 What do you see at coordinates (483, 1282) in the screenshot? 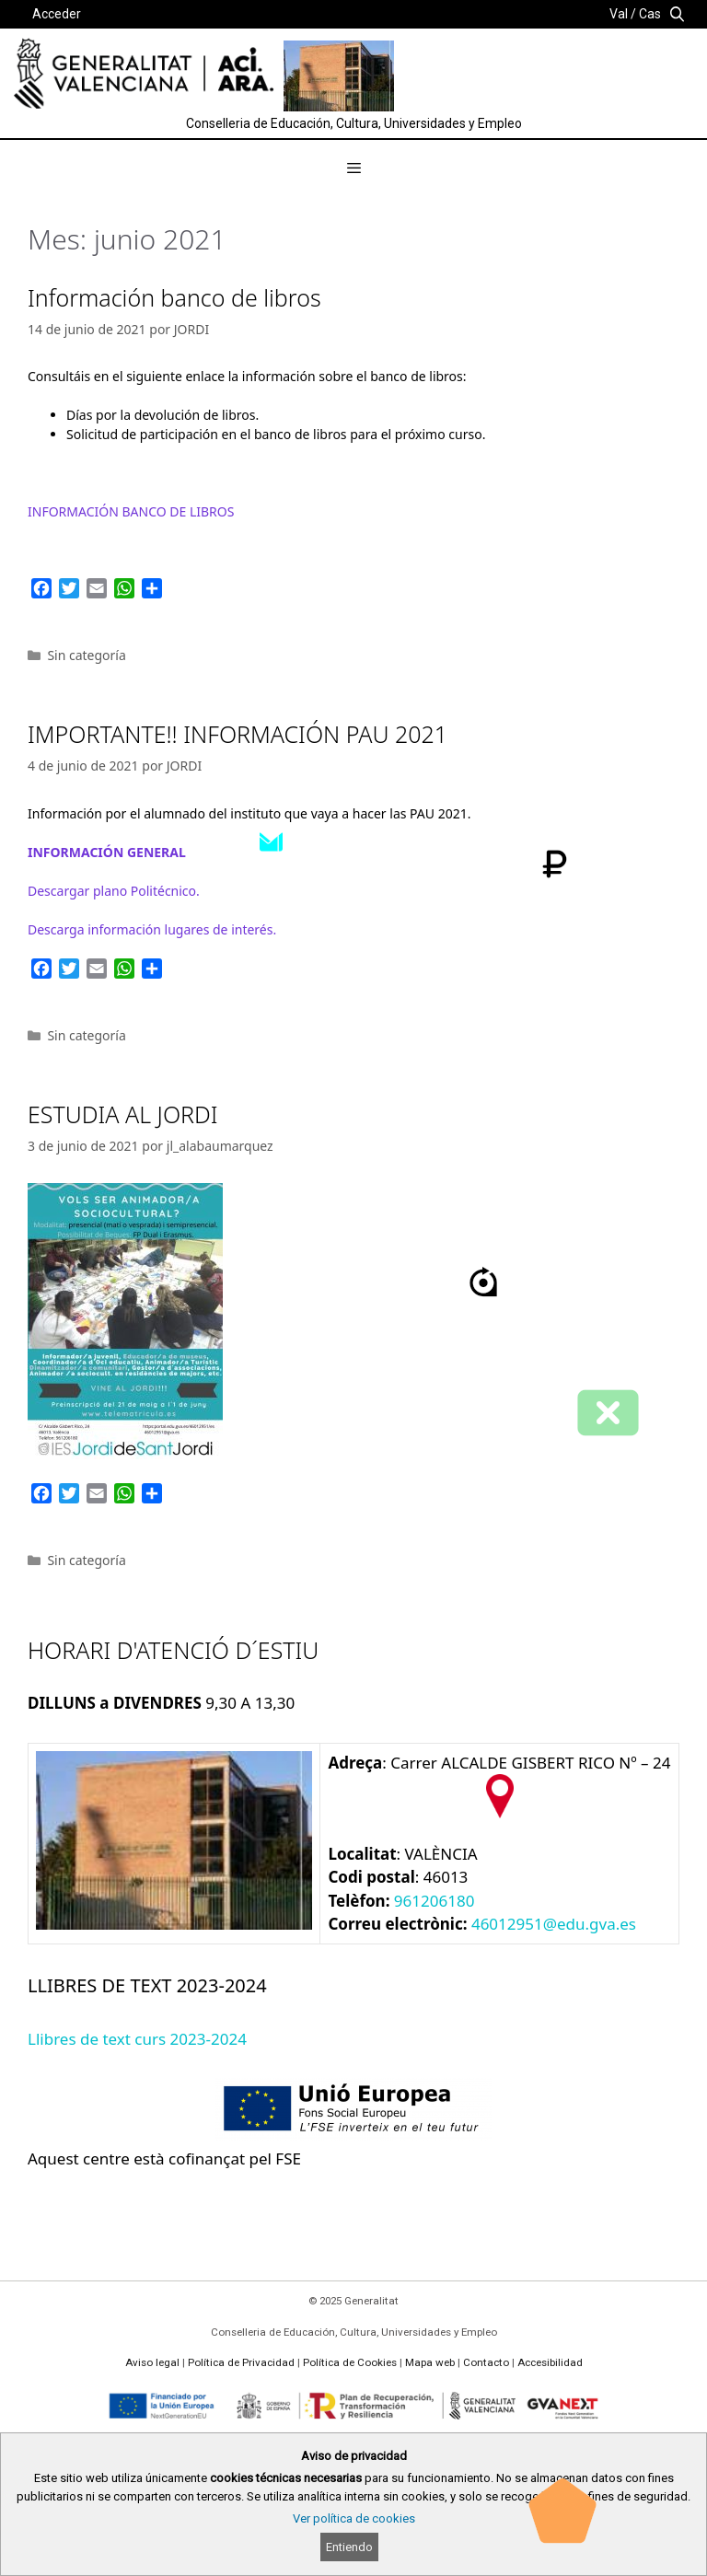
I see `rev.com logo - access transcription and captioning services` at bounding box center [483, 1282].